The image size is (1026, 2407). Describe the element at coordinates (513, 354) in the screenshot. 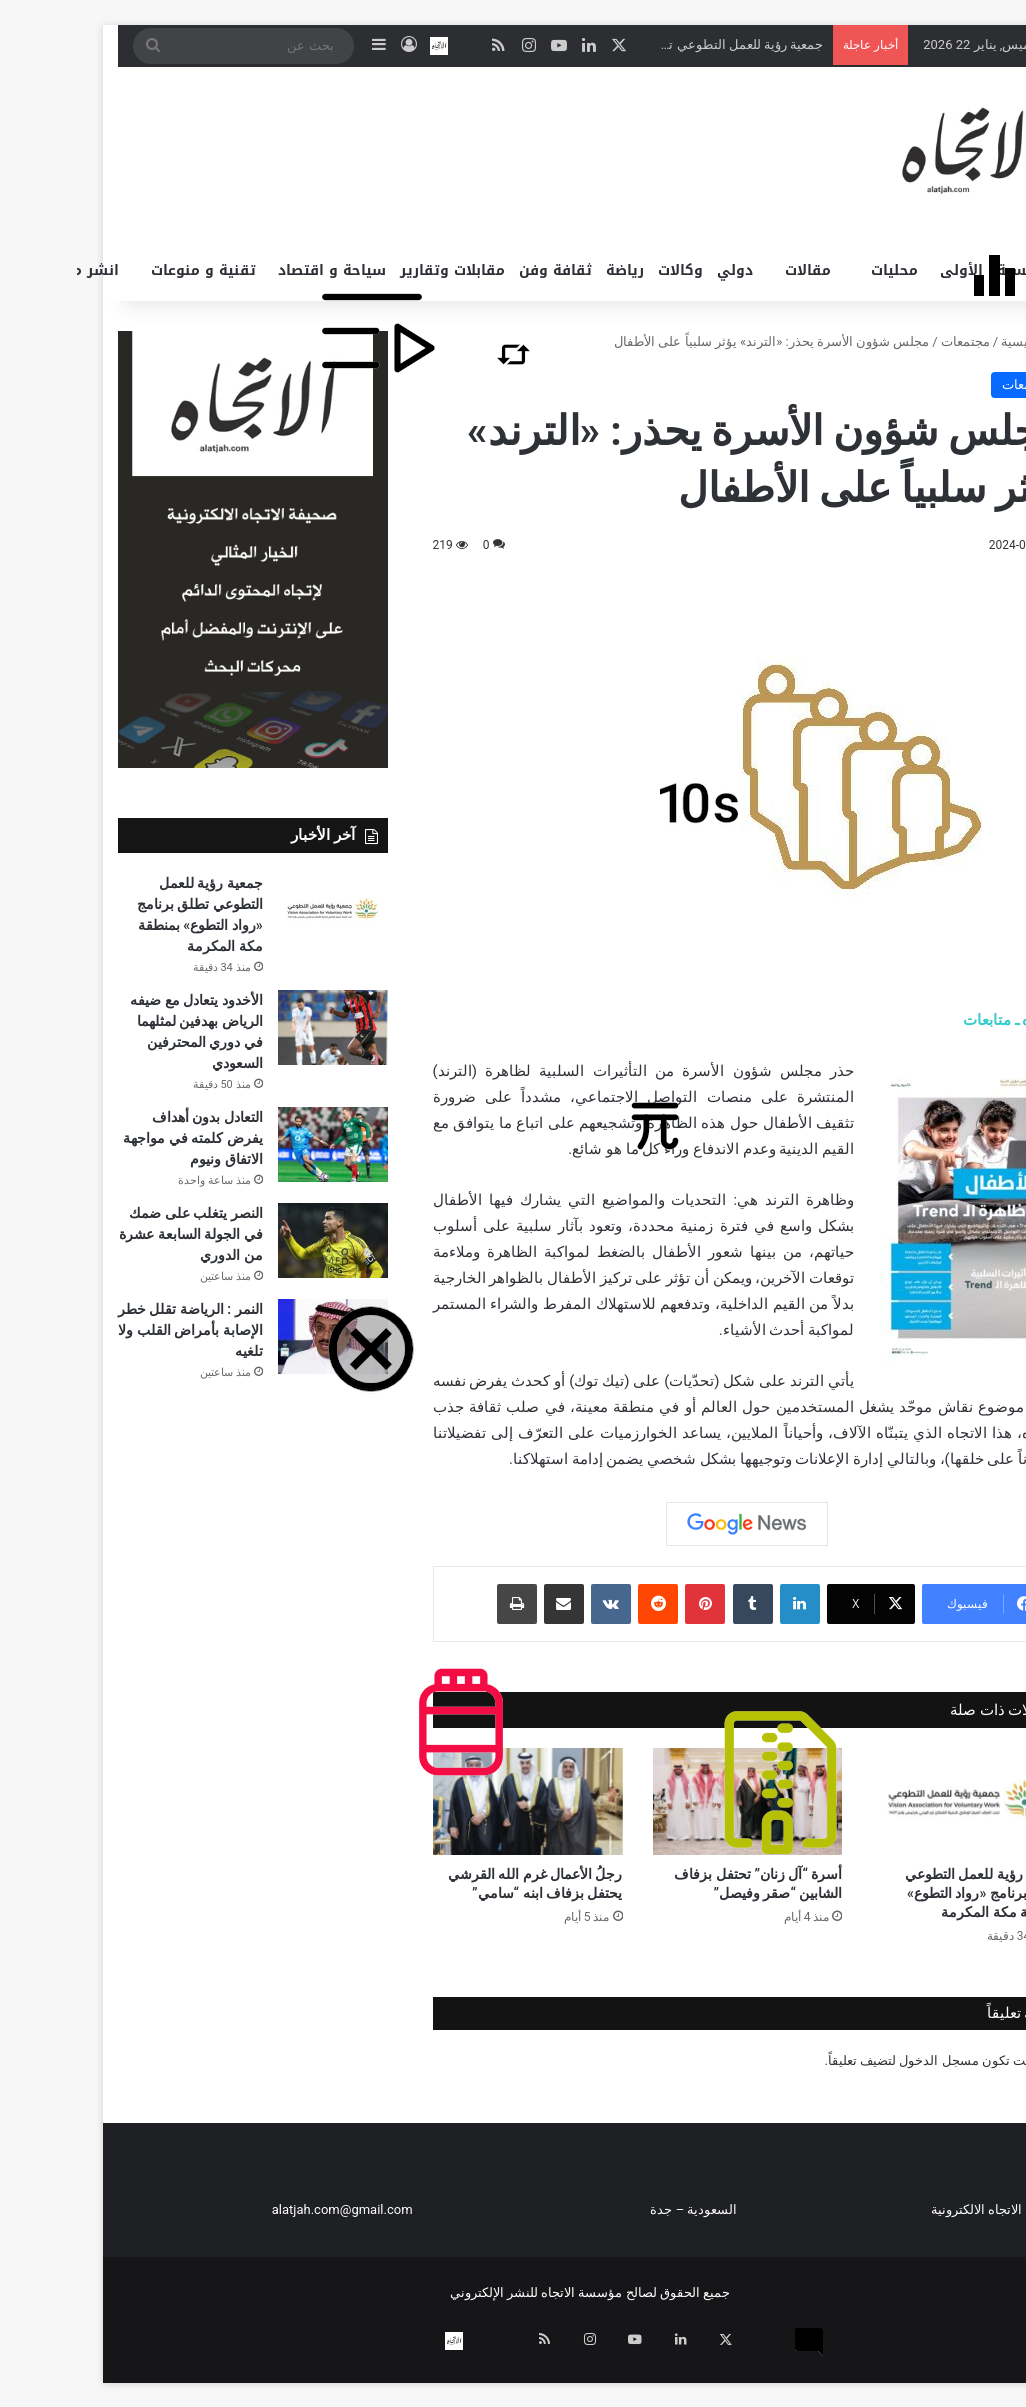

I see `repost or share this content` at that location.